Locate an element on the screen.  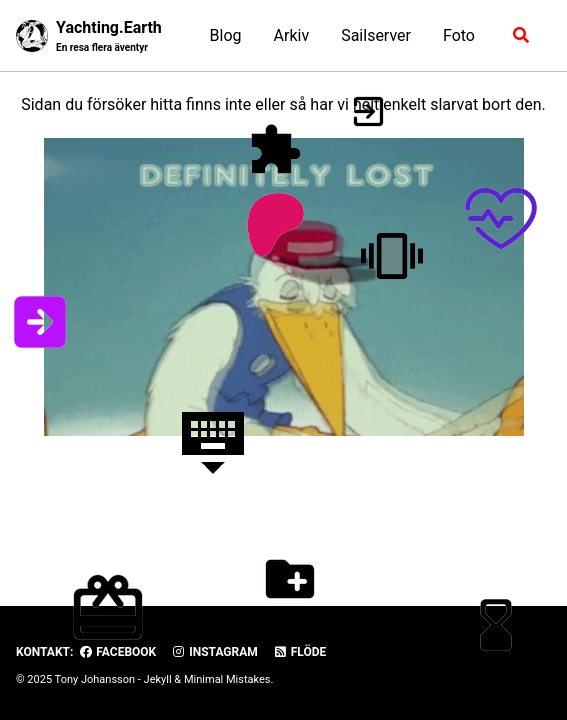
view health or fitness metrics is located at coordinates (501, 216).